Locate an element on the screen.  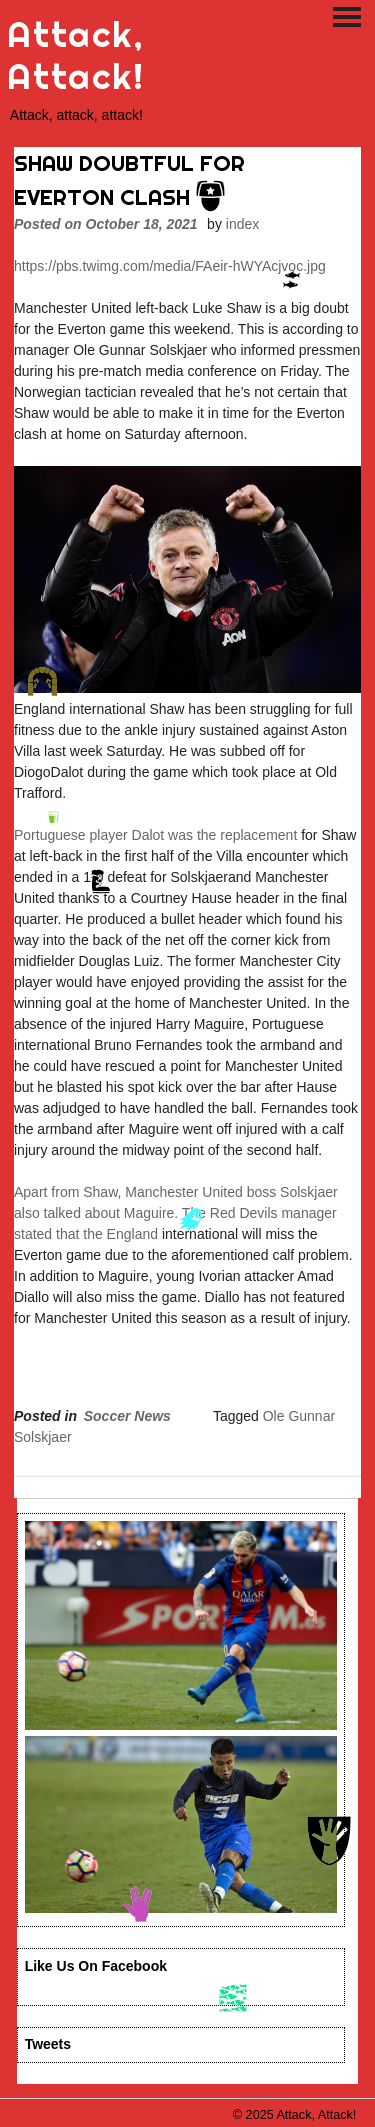
vulcan salute or "live long and prosper" gesture is located at coordinates (137, 1903).